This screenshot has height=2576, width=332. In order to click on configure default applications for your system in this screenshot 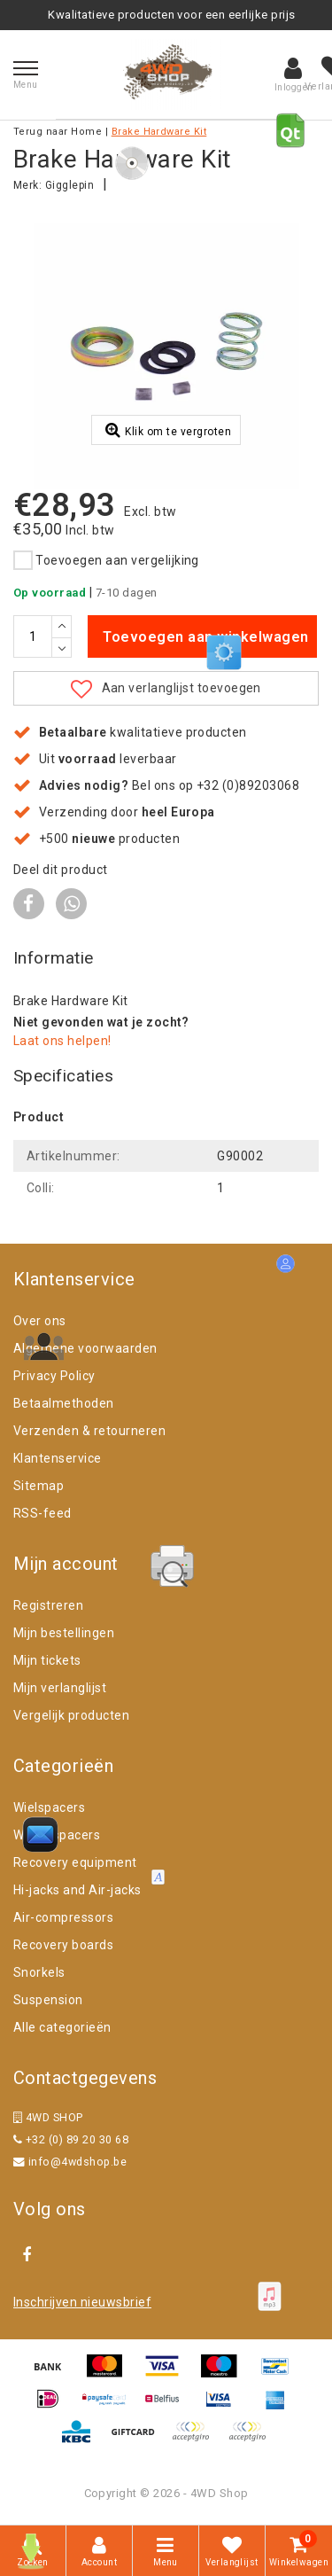, I will do `click(224, 652)`.